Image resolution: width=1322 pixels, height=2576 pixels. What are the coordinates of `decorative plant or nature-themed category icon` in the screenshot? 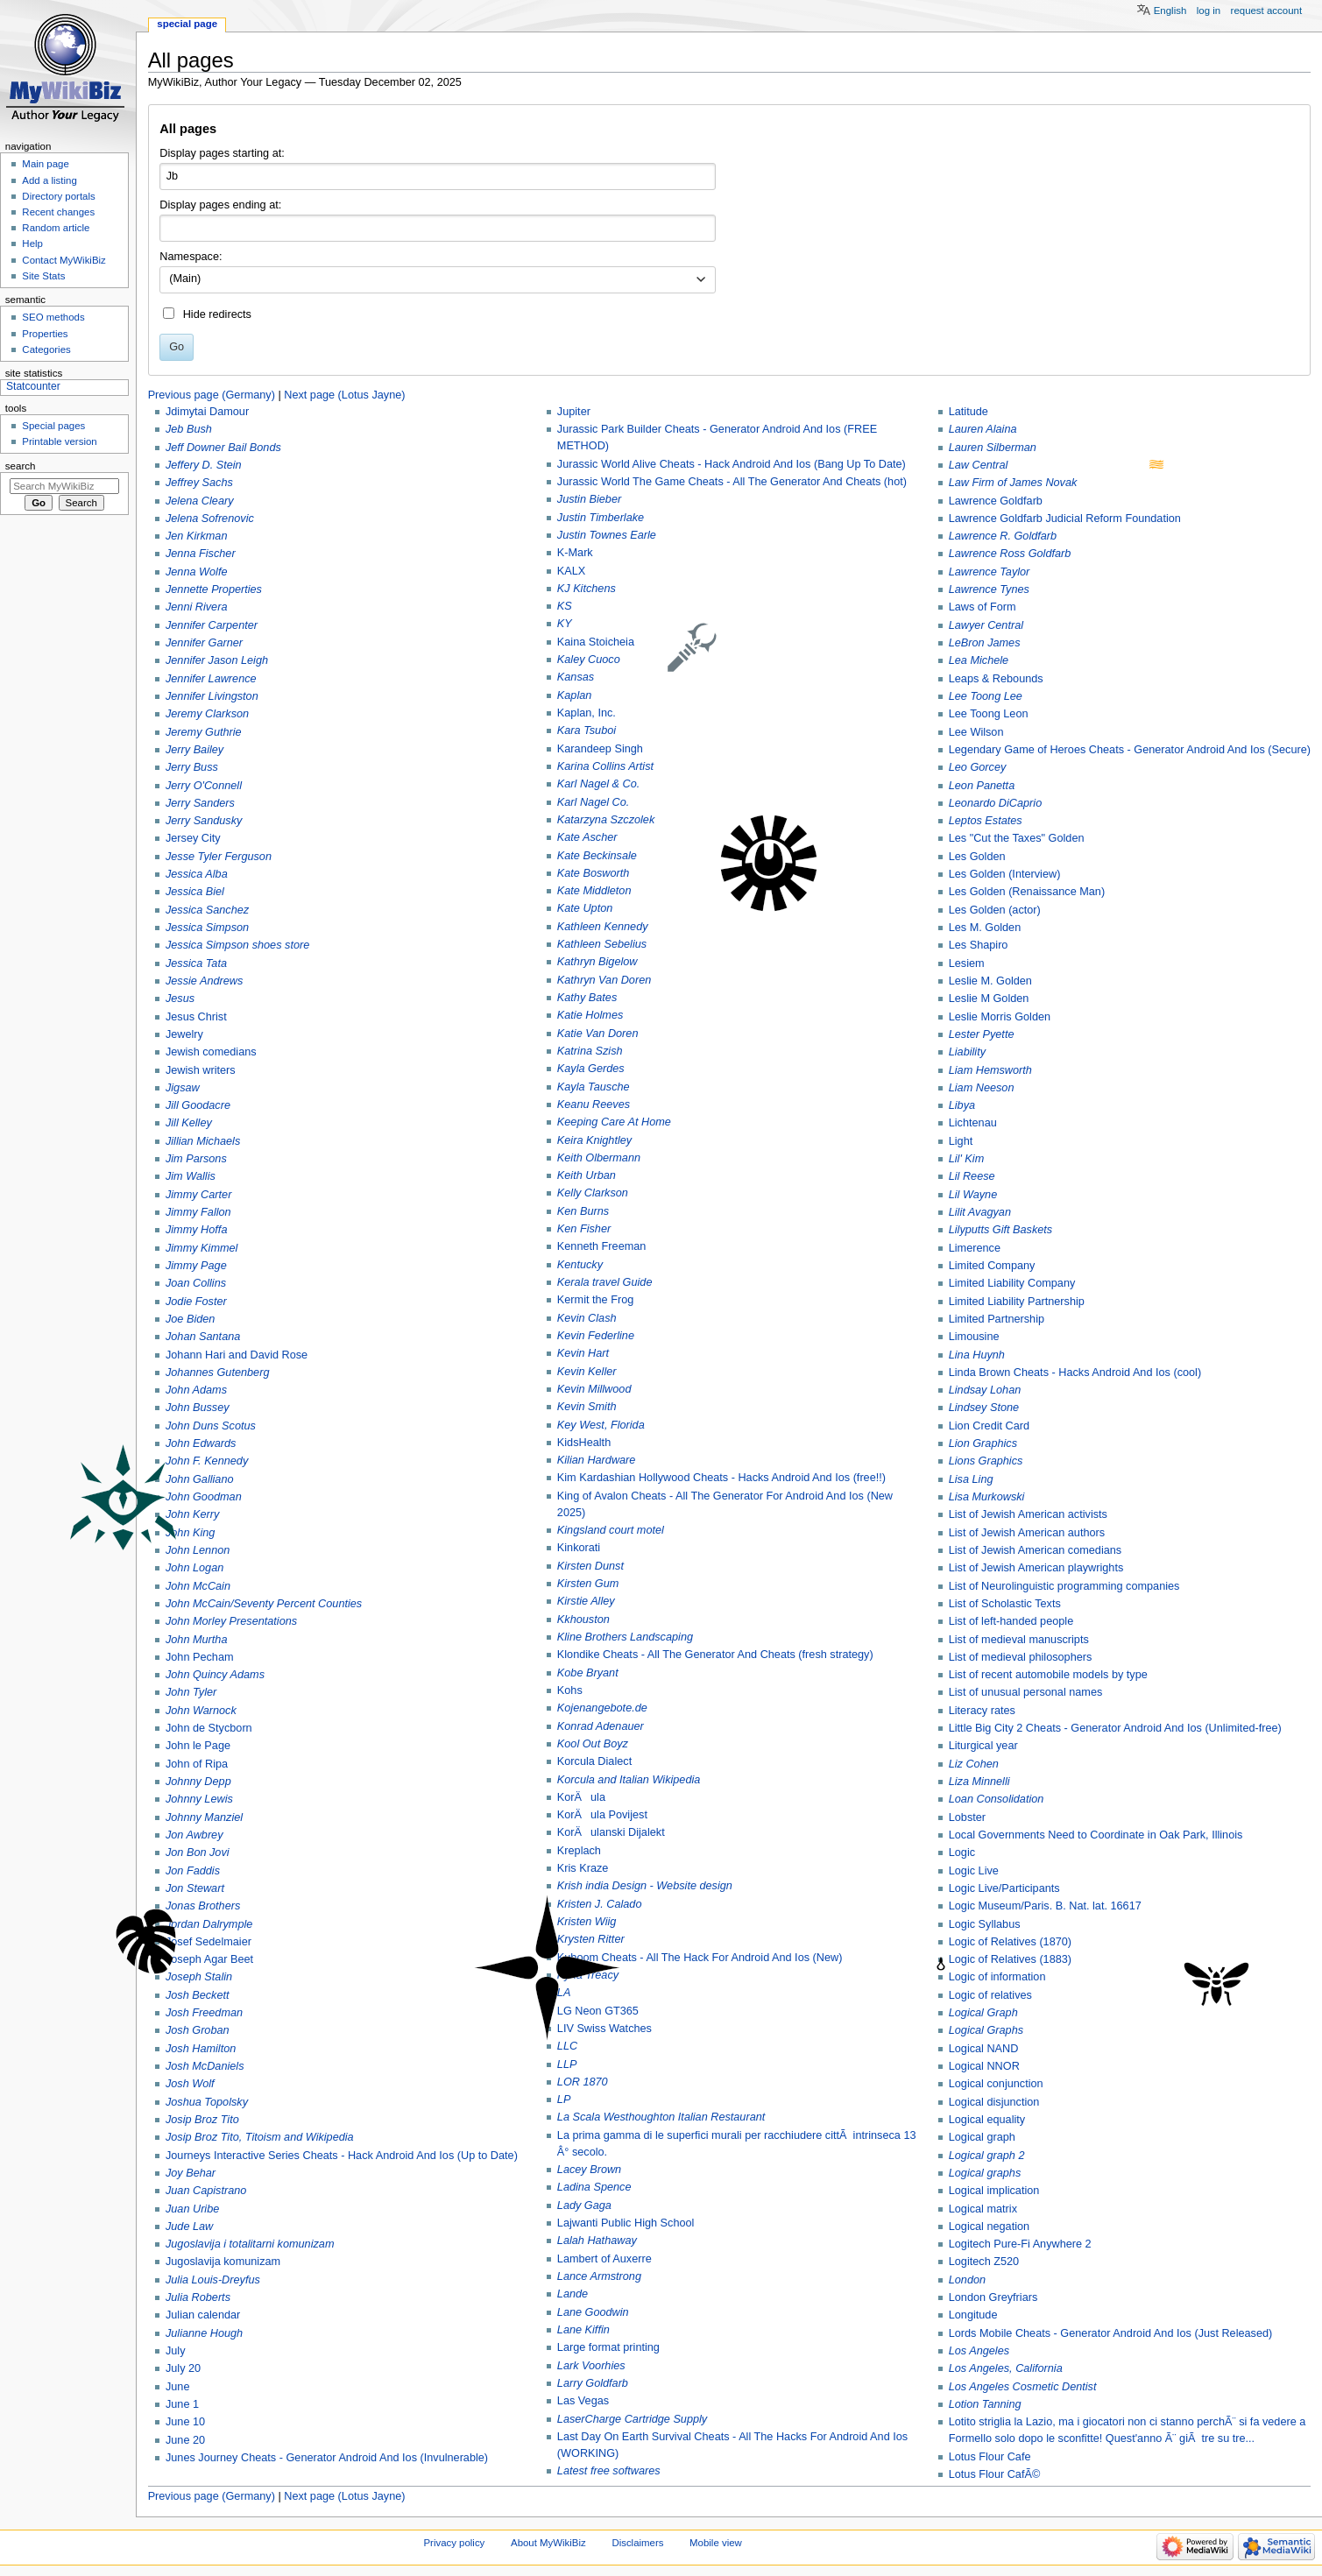 It's located at (145, 1941).